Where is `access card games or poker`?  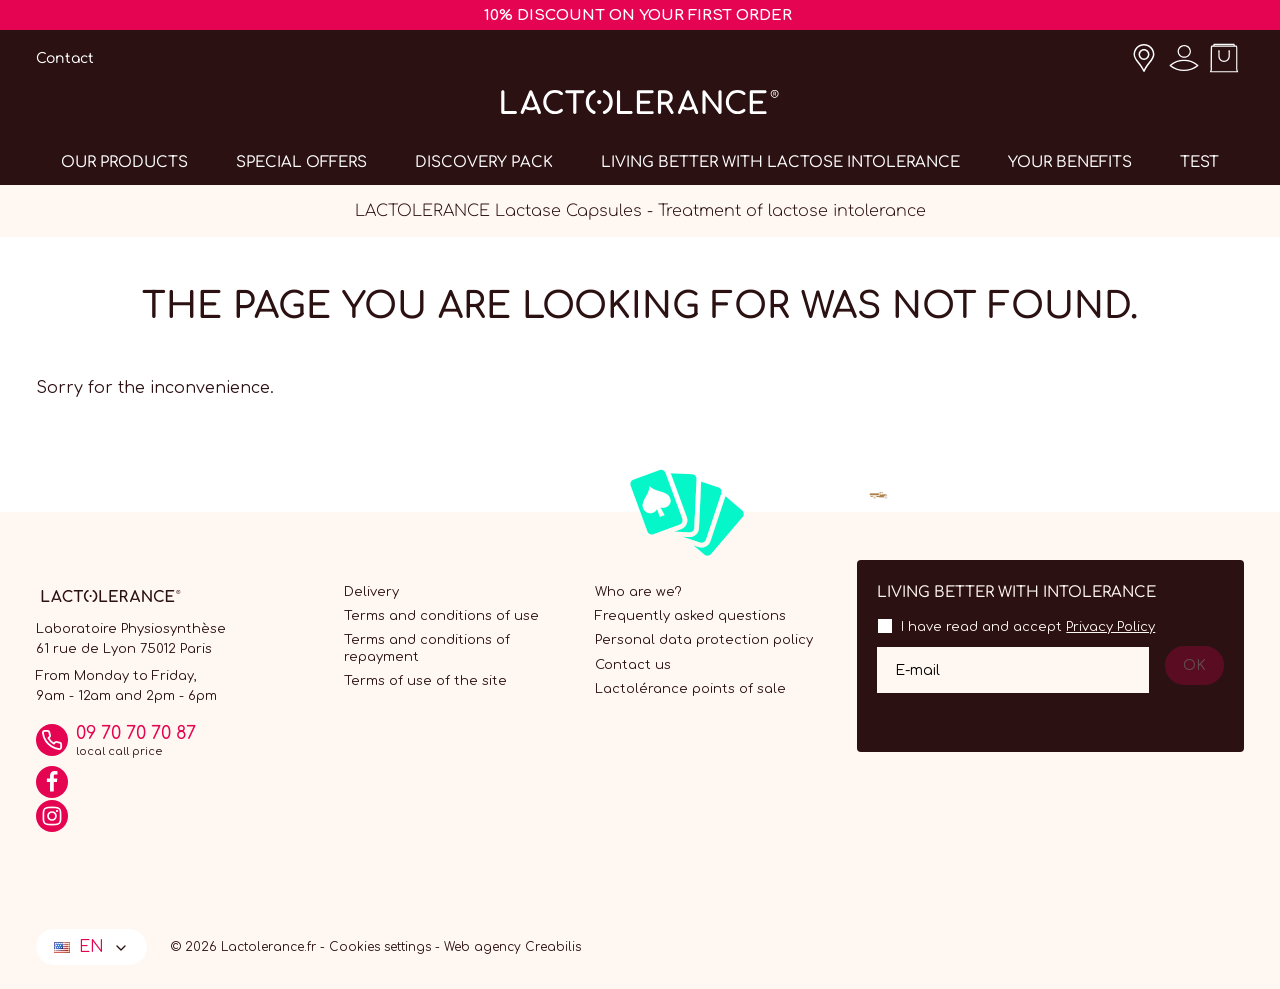 access card games or poker is located at coordinates (687, 513).